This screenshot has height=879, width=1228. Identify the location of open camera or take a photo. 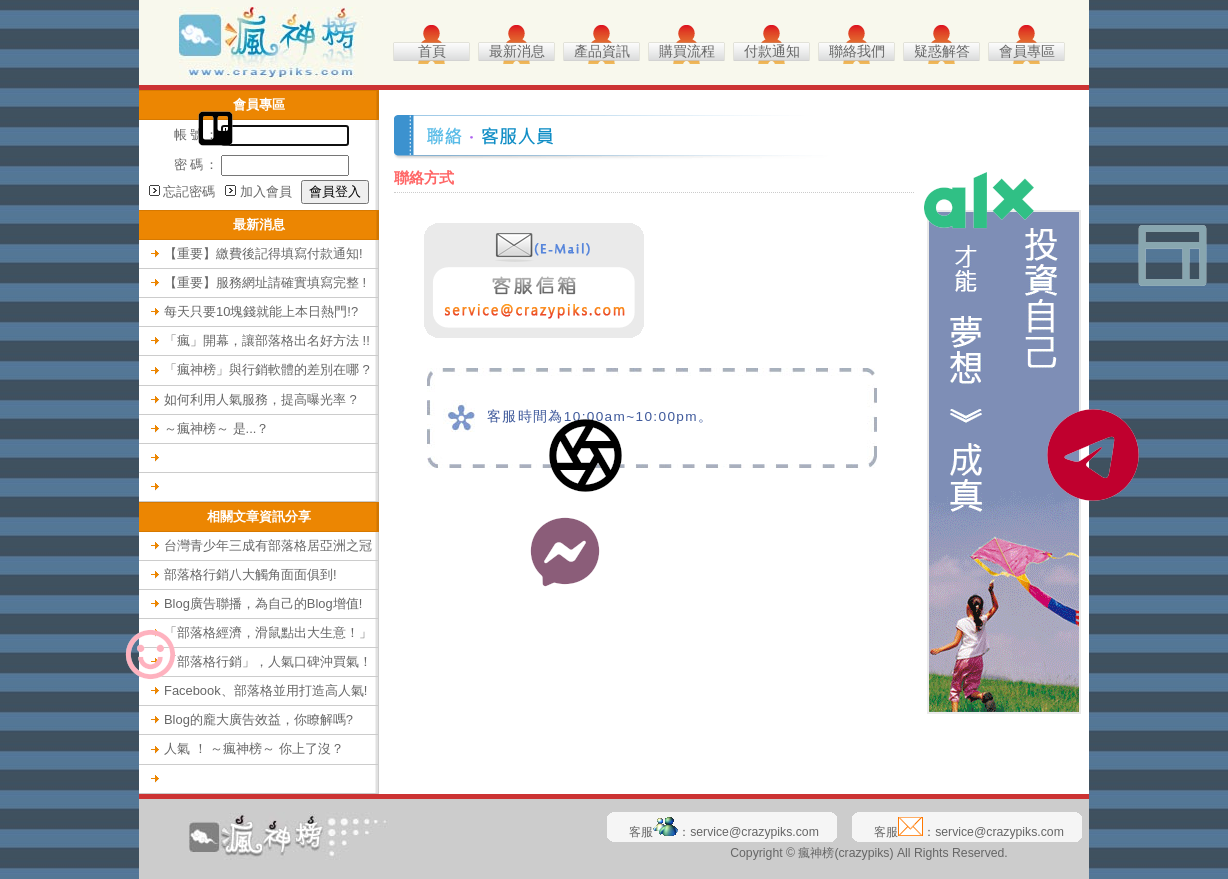
(585, 455).